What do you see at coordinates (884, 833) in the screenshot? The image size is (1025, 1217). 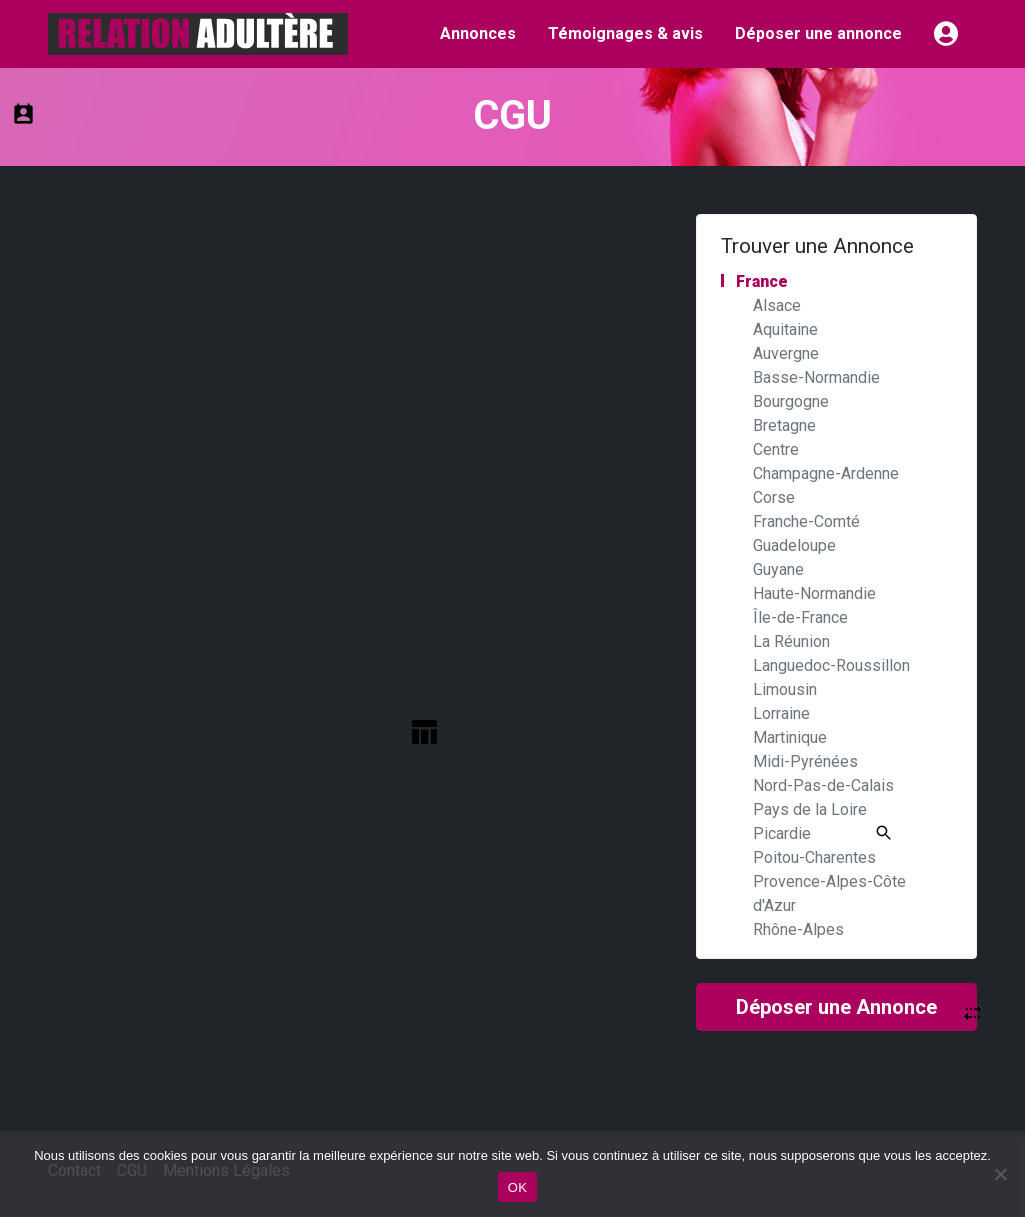 I see `search for content or items` at bounding box center [884, 833].